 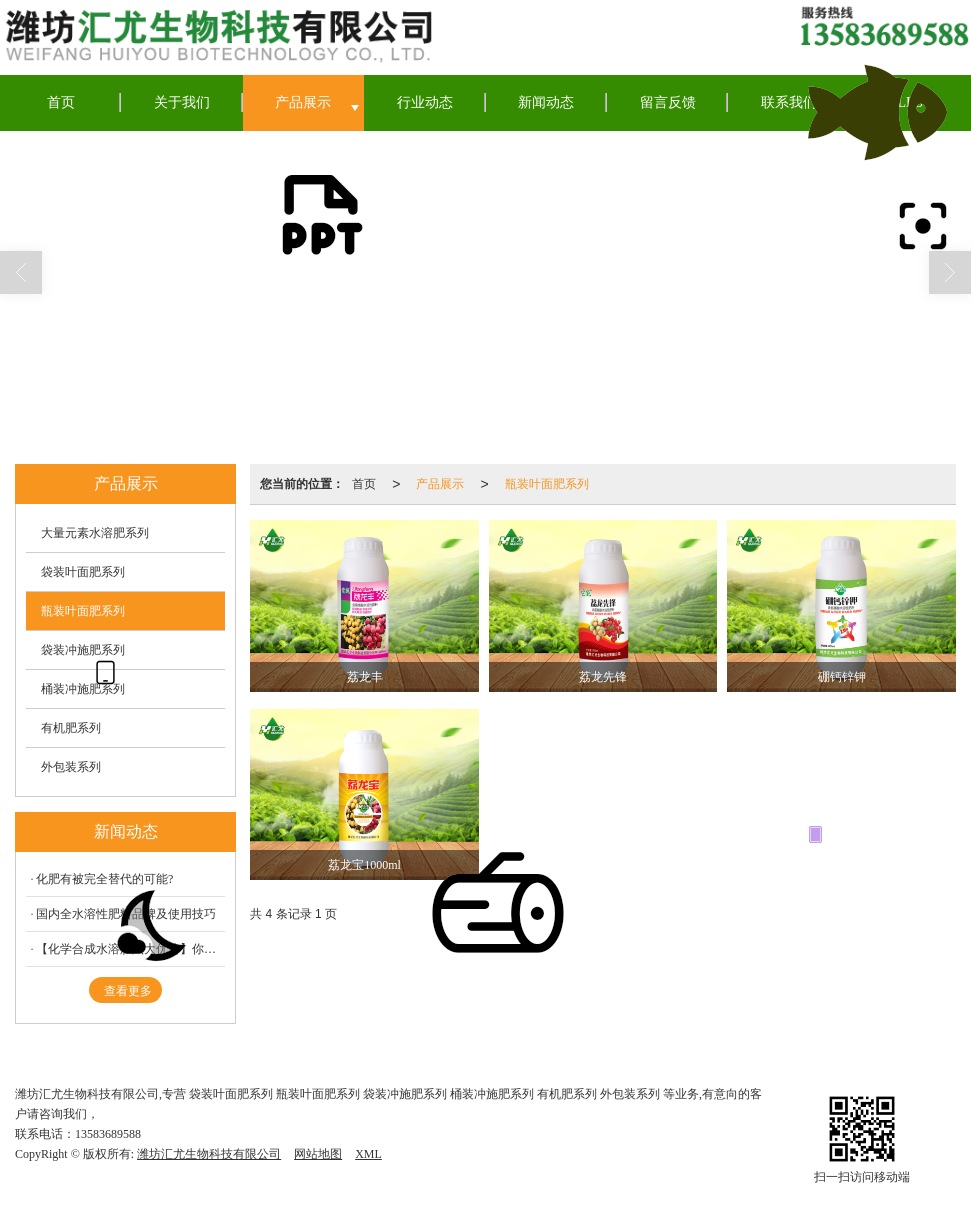 I want to click on access fishing or aquarium features, so click(x=877, y=112).